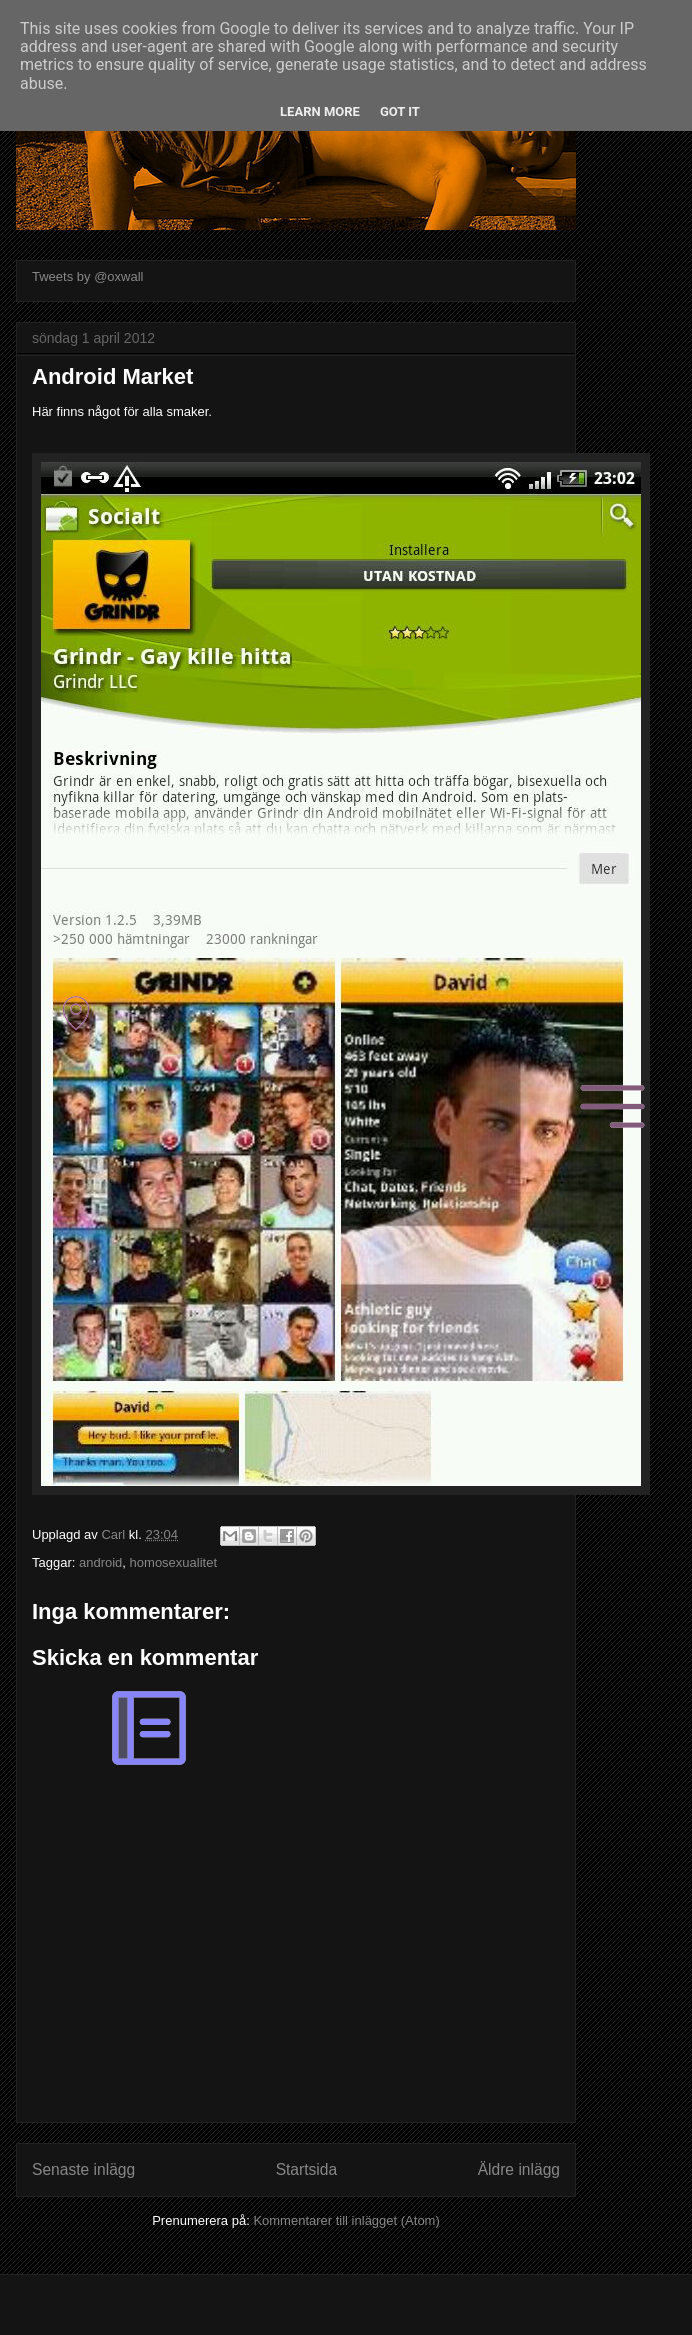 Image resolution: width=692 pixels, height=2335 pixels. I want to click on open your notebook or notes, so click(149, 1728).